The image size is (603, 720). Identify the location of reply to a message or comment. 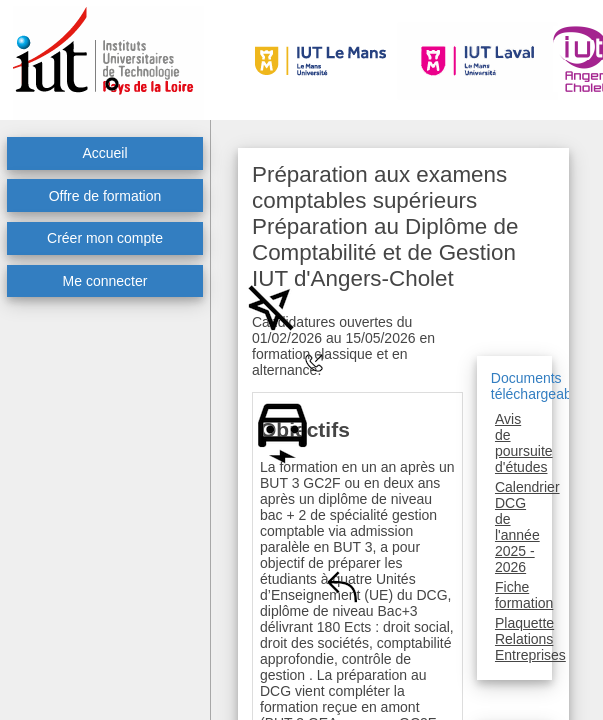
(342, 586).